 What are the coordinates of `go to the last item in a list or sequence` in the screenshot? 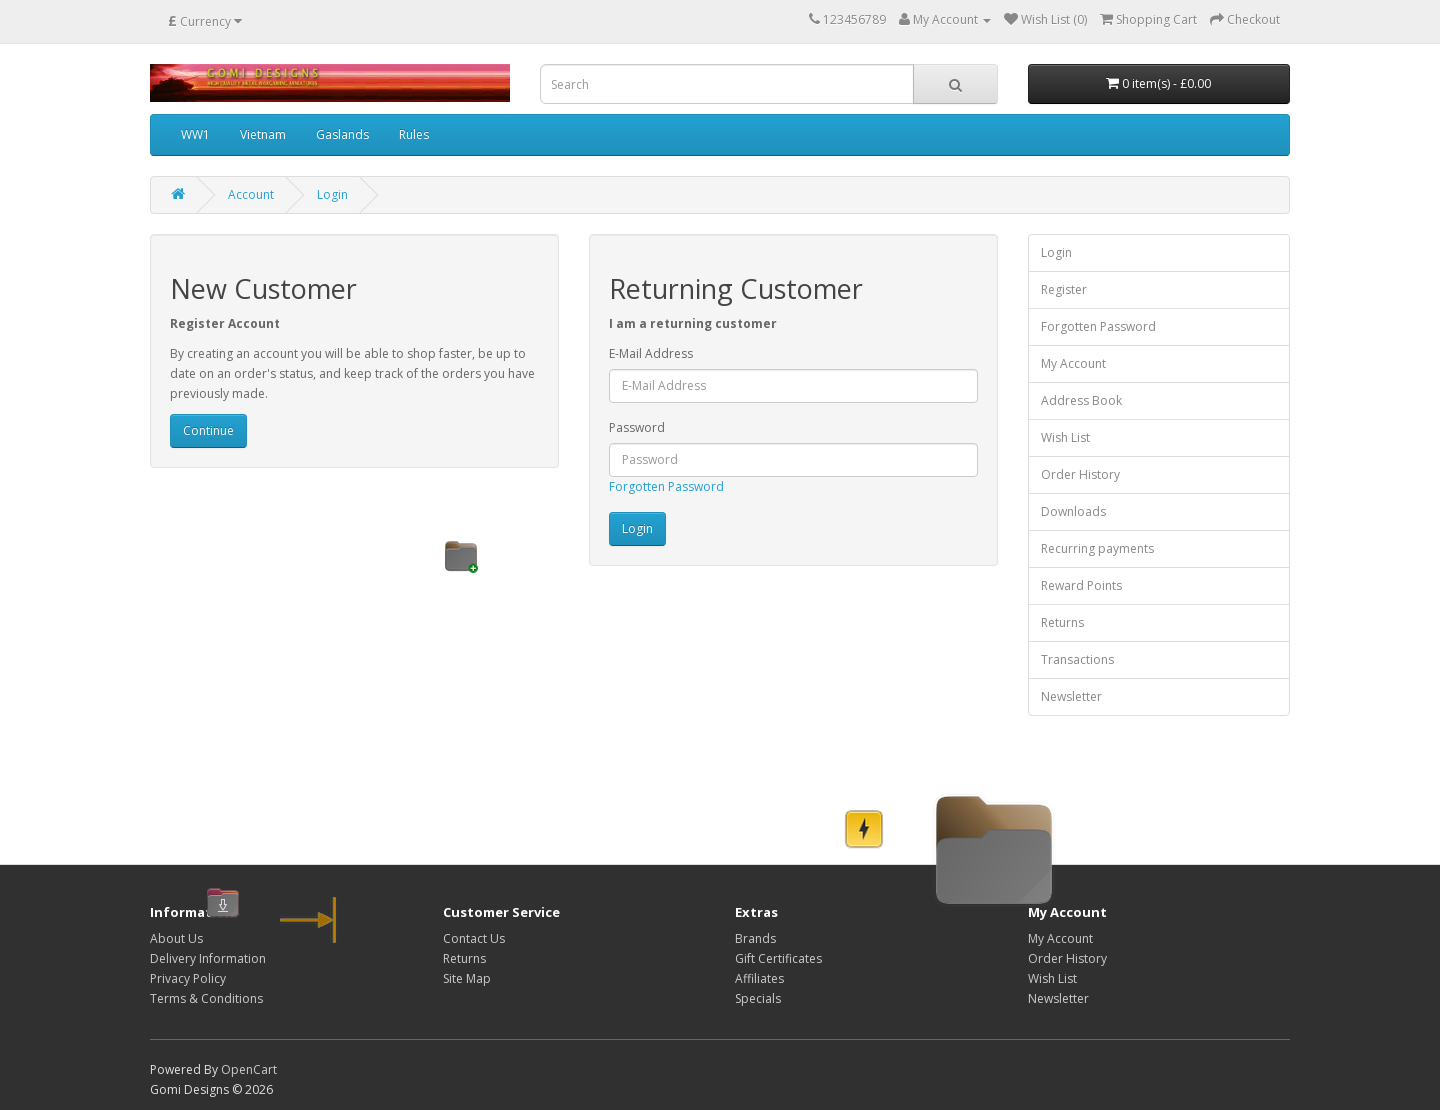 It's located at (308, 920).